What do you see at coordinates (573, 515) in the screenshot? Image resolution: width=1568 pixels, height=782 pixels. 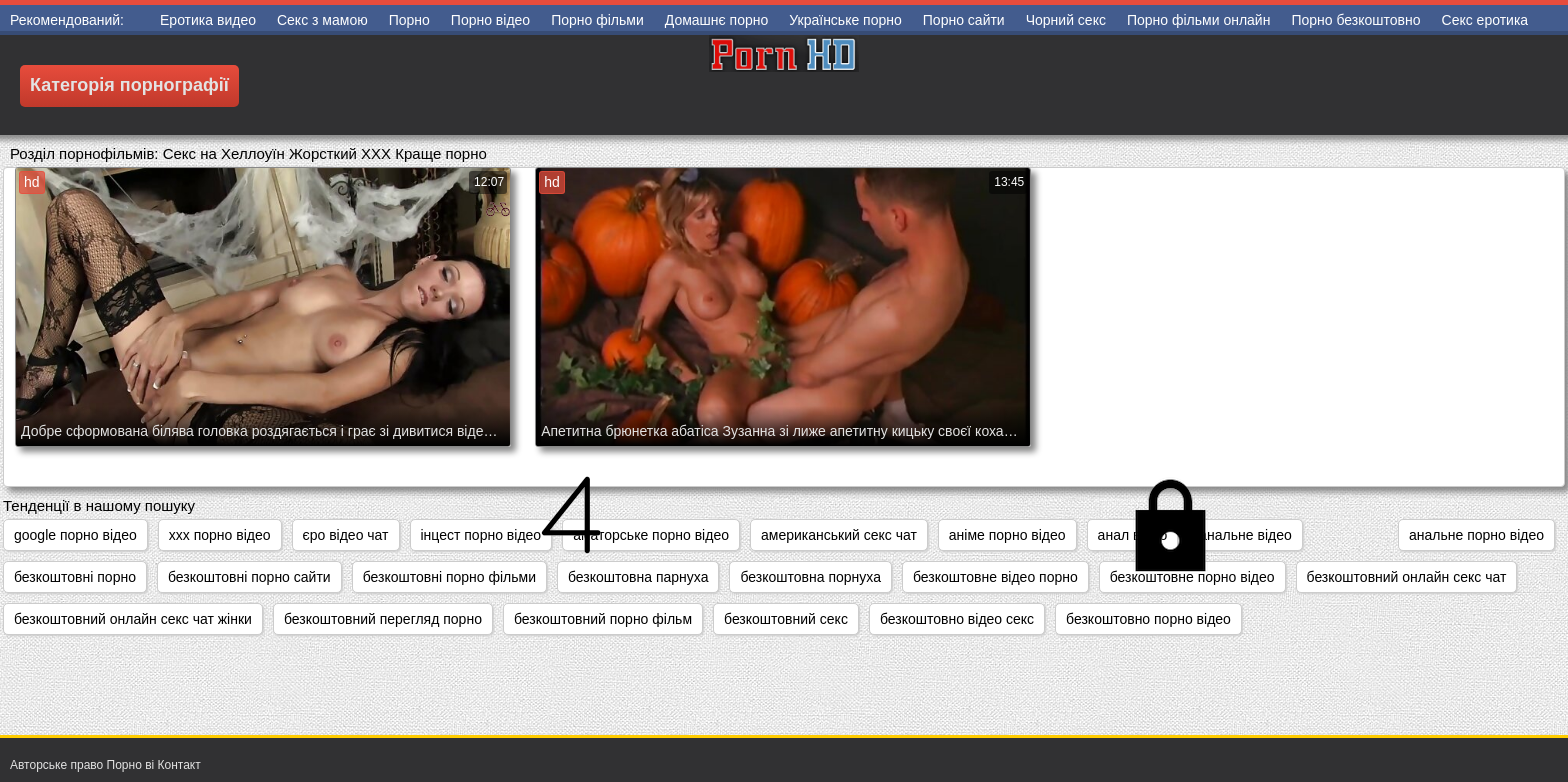 I see `indicates step four in a multi-step process` at bounding box center [573, 515].